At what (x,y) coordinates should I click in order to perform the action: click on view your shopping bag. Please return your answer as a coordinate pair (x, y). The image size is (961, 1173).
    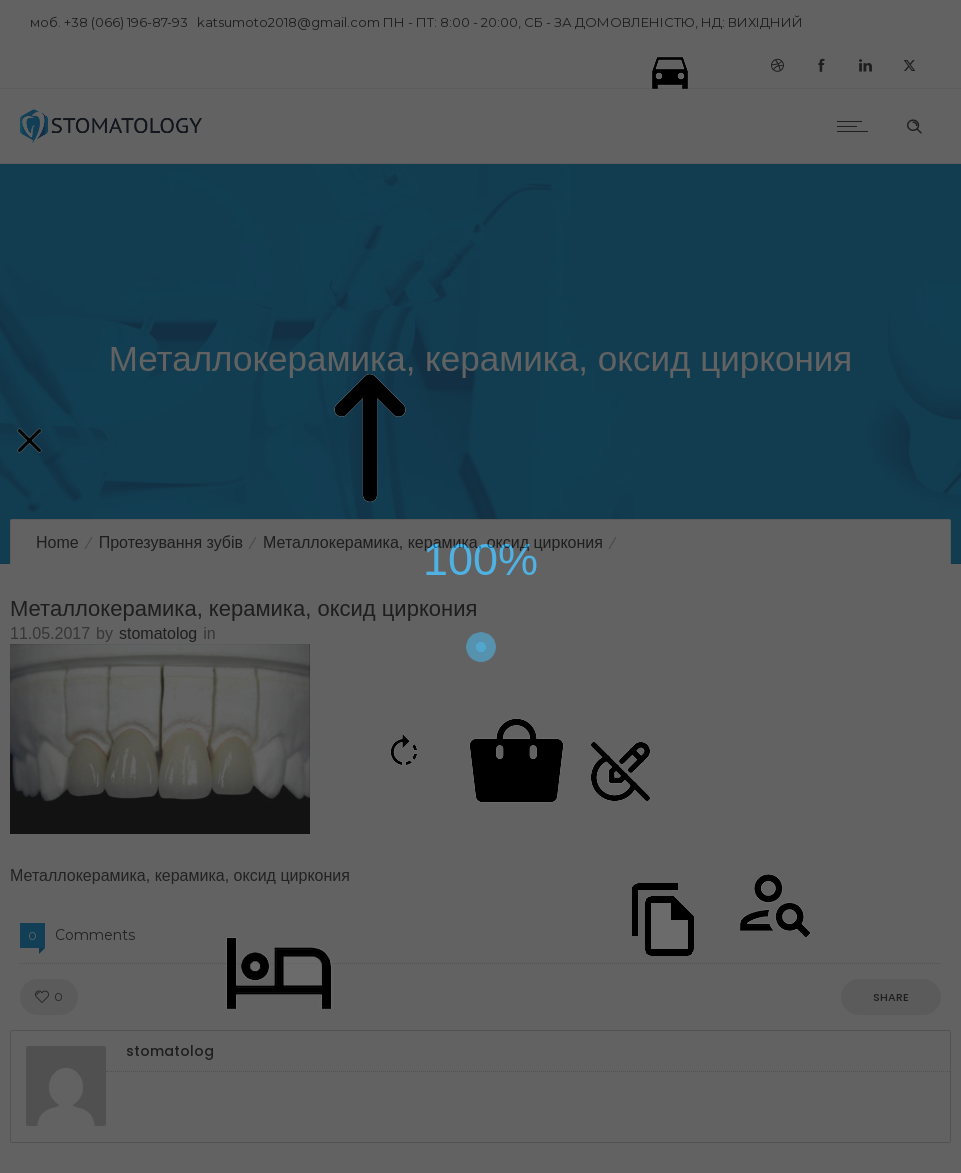
    Looking at the image, I should click on (516, 765).